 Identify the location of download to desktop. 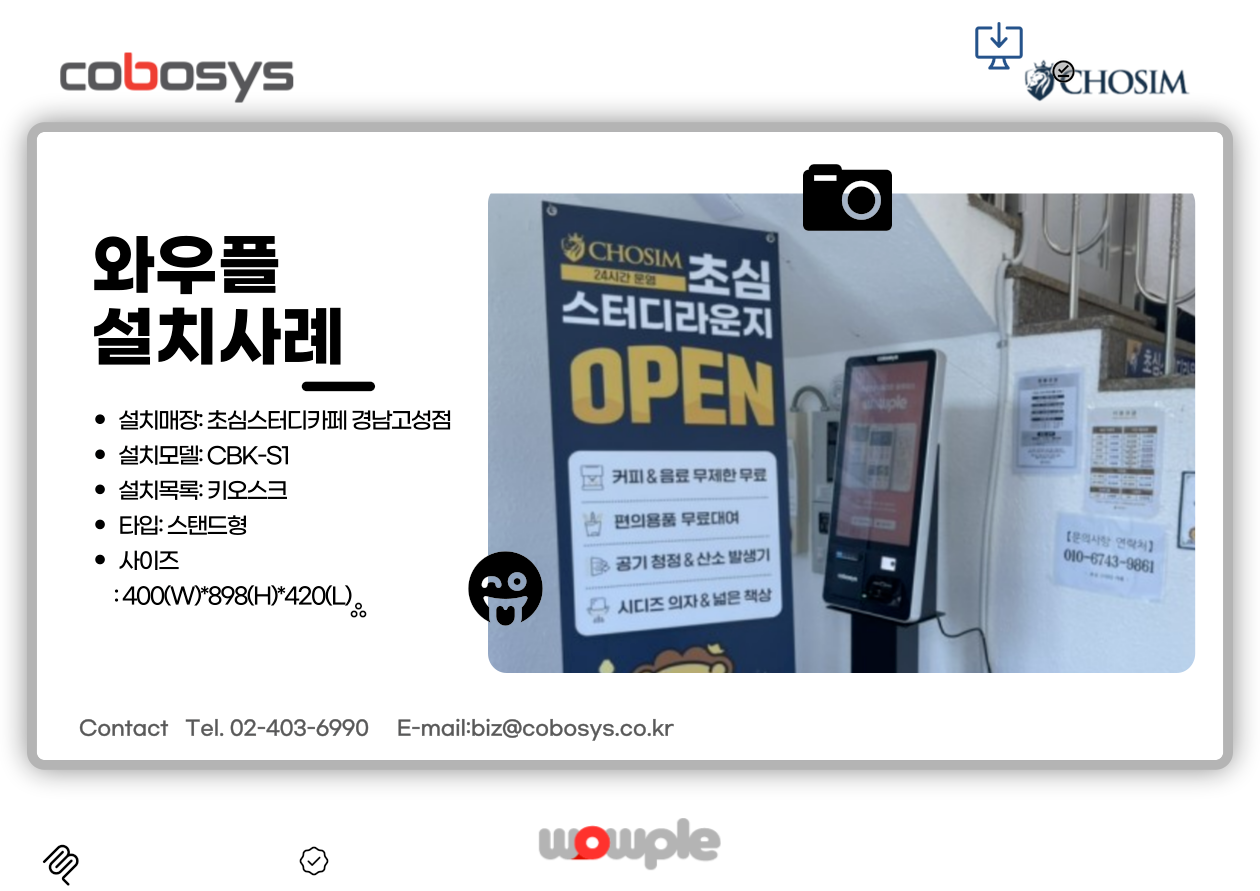
(999, 48).